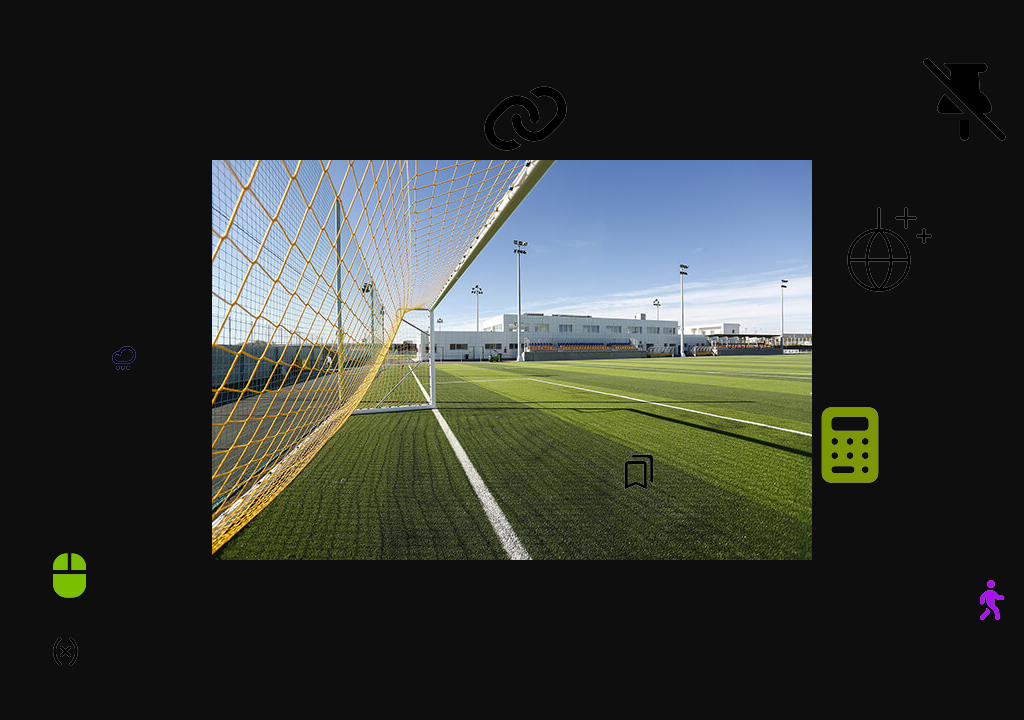 Image resolution: width=1024 pixels, height=720 pixels. What do you see at coordinates (65, 651) in the screenshot?
I see `represents a variable or dynamic value in code` at bounding box center [65, 651].